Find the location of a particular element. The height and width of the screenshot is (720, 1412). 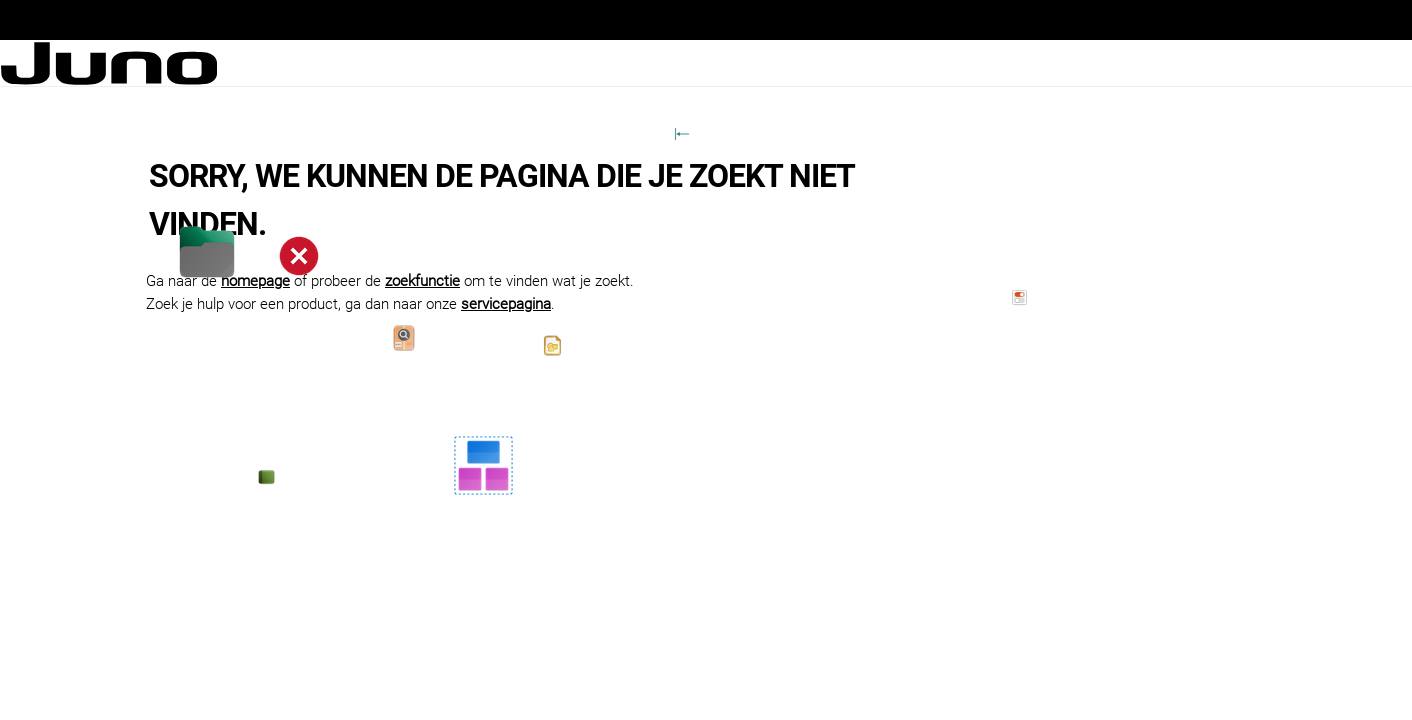

drop files here to move them into this folder is located at coordinates (207, 252).